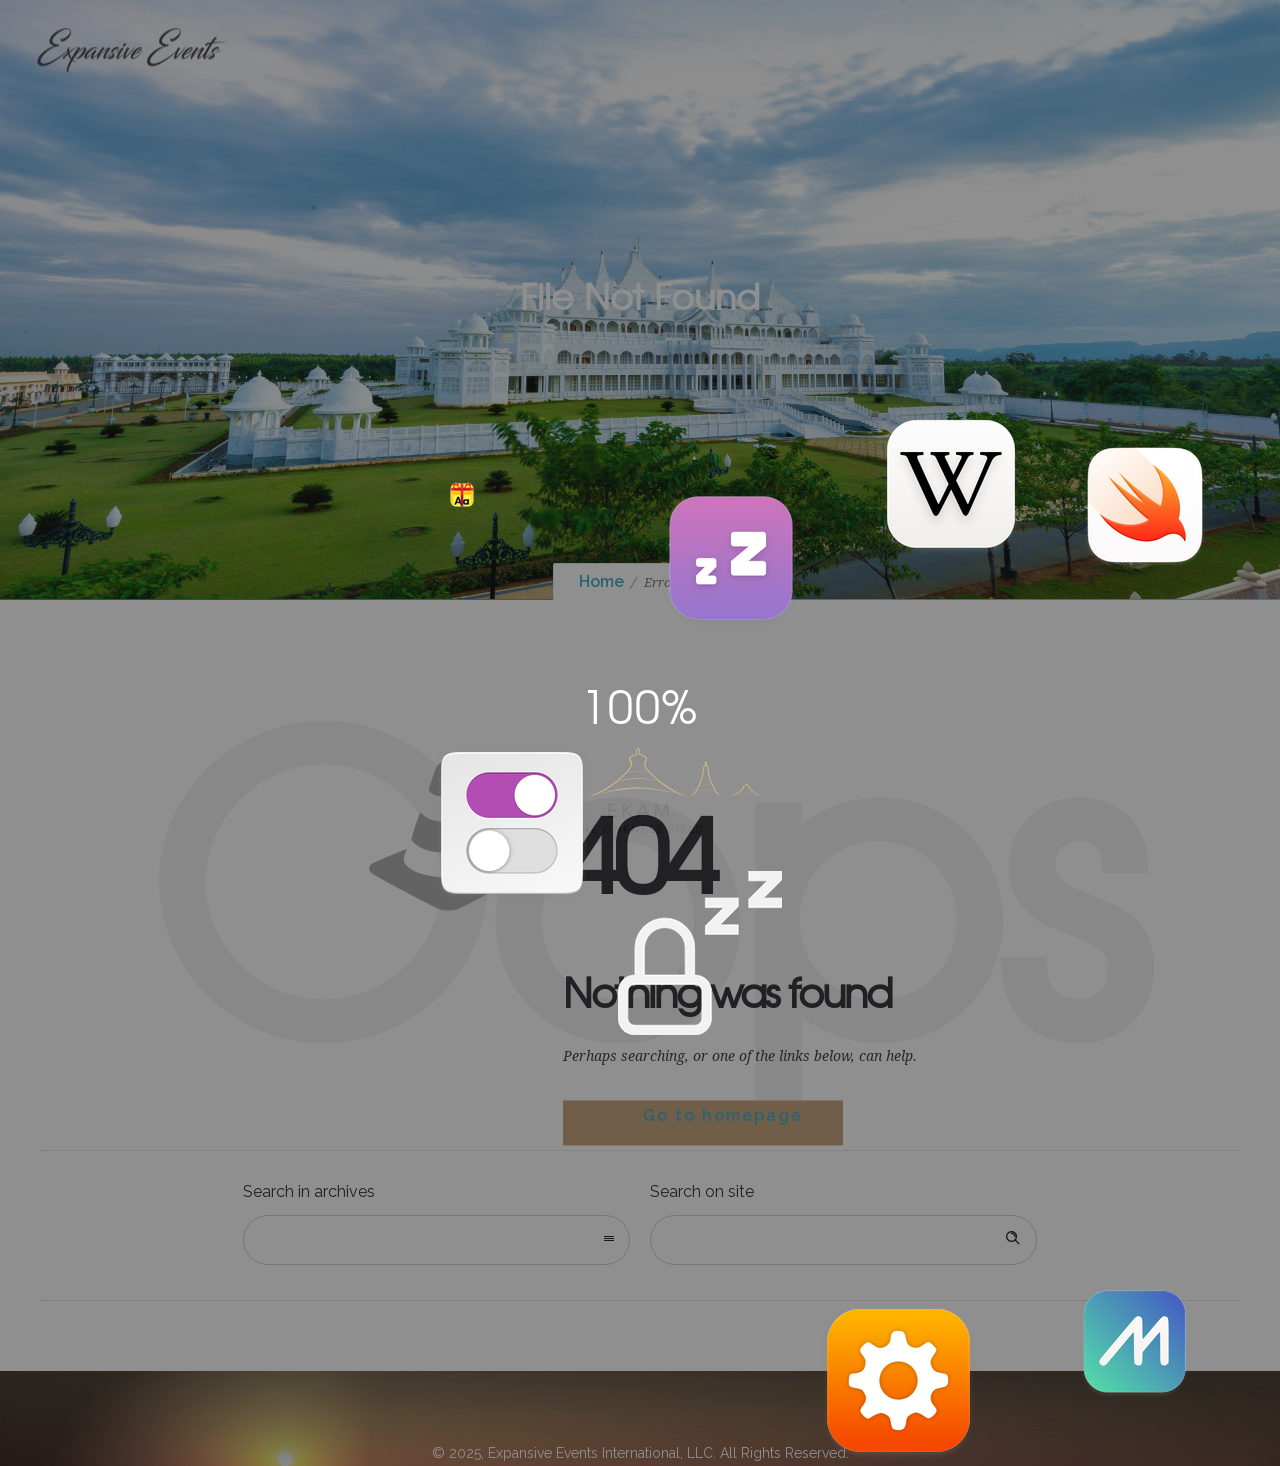 This screenshot has width=1280, height=1466. I want to click on open Swift Playgrounds app, so click(1145, 505).